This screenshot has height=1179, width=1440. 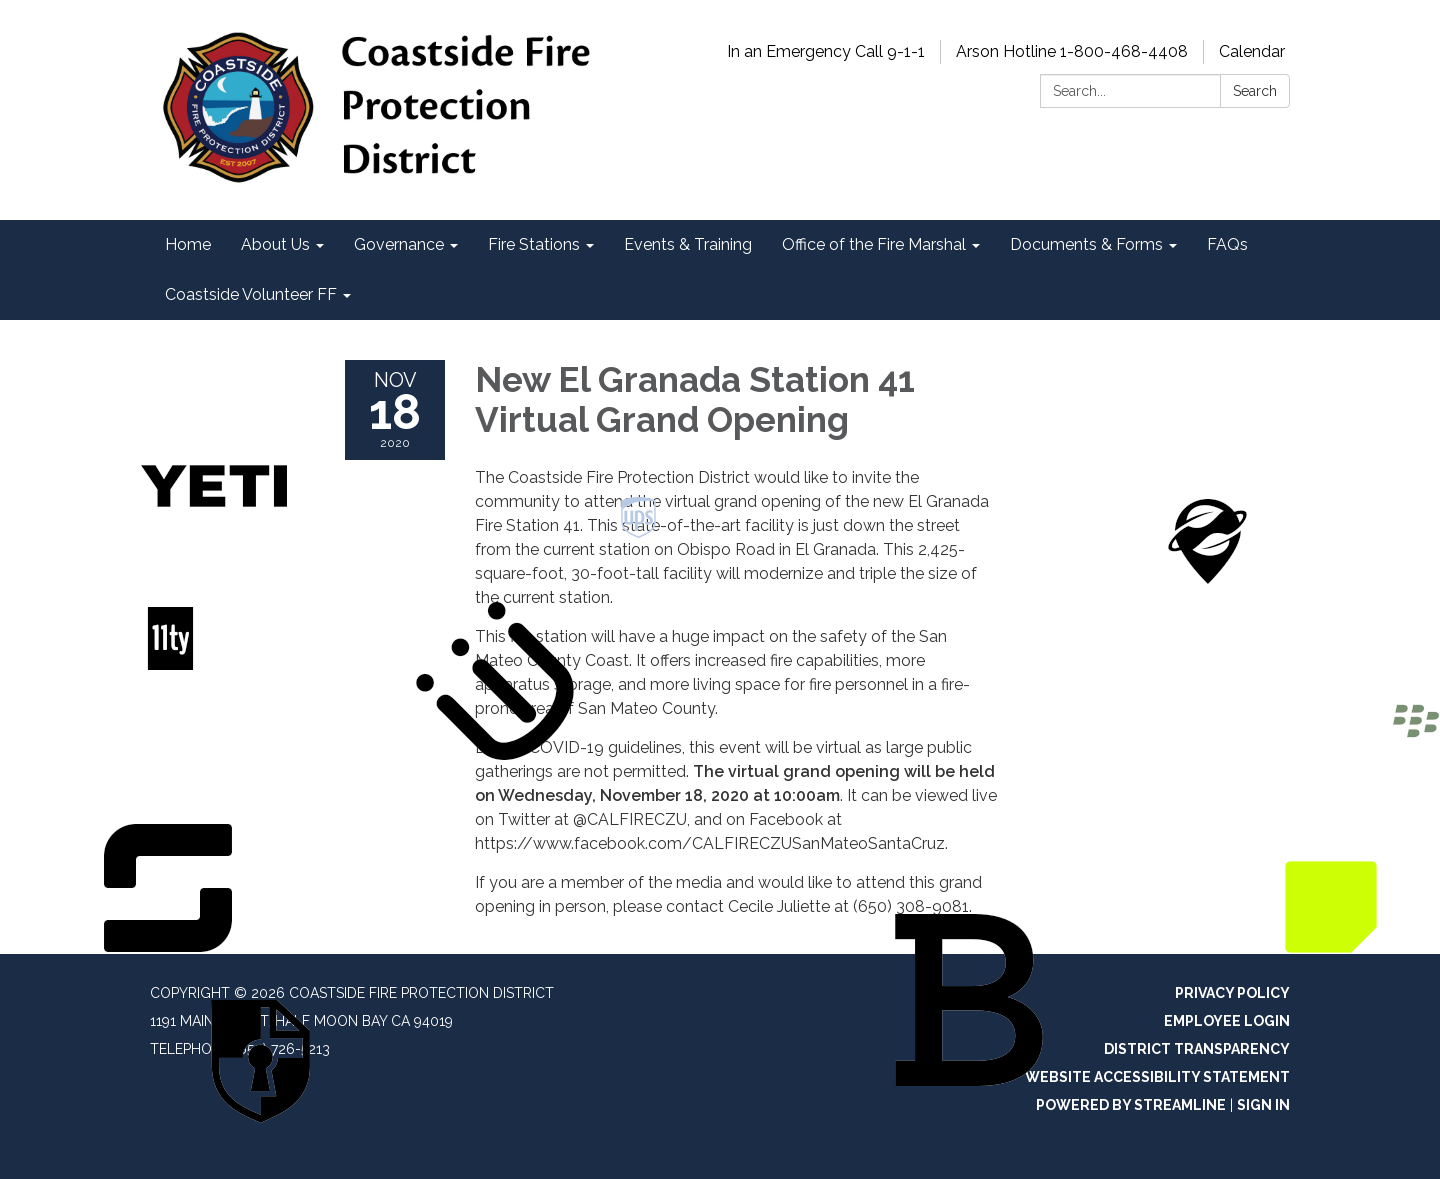 I want to click on i3 window manager logo, so click(x=495, y=681).